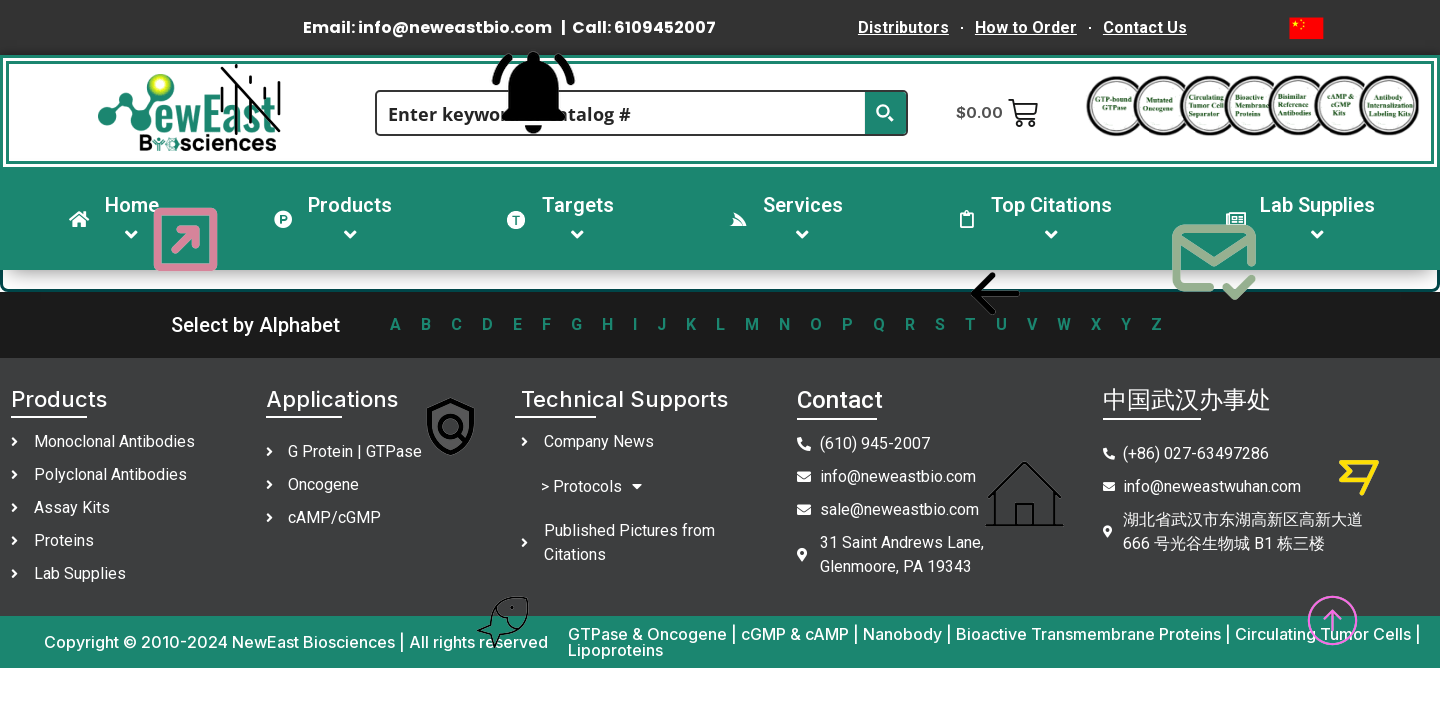 The width and height of the screenshot is (1440, 720). I want to click on browse seafood or fish-related content, so click(505, 619).